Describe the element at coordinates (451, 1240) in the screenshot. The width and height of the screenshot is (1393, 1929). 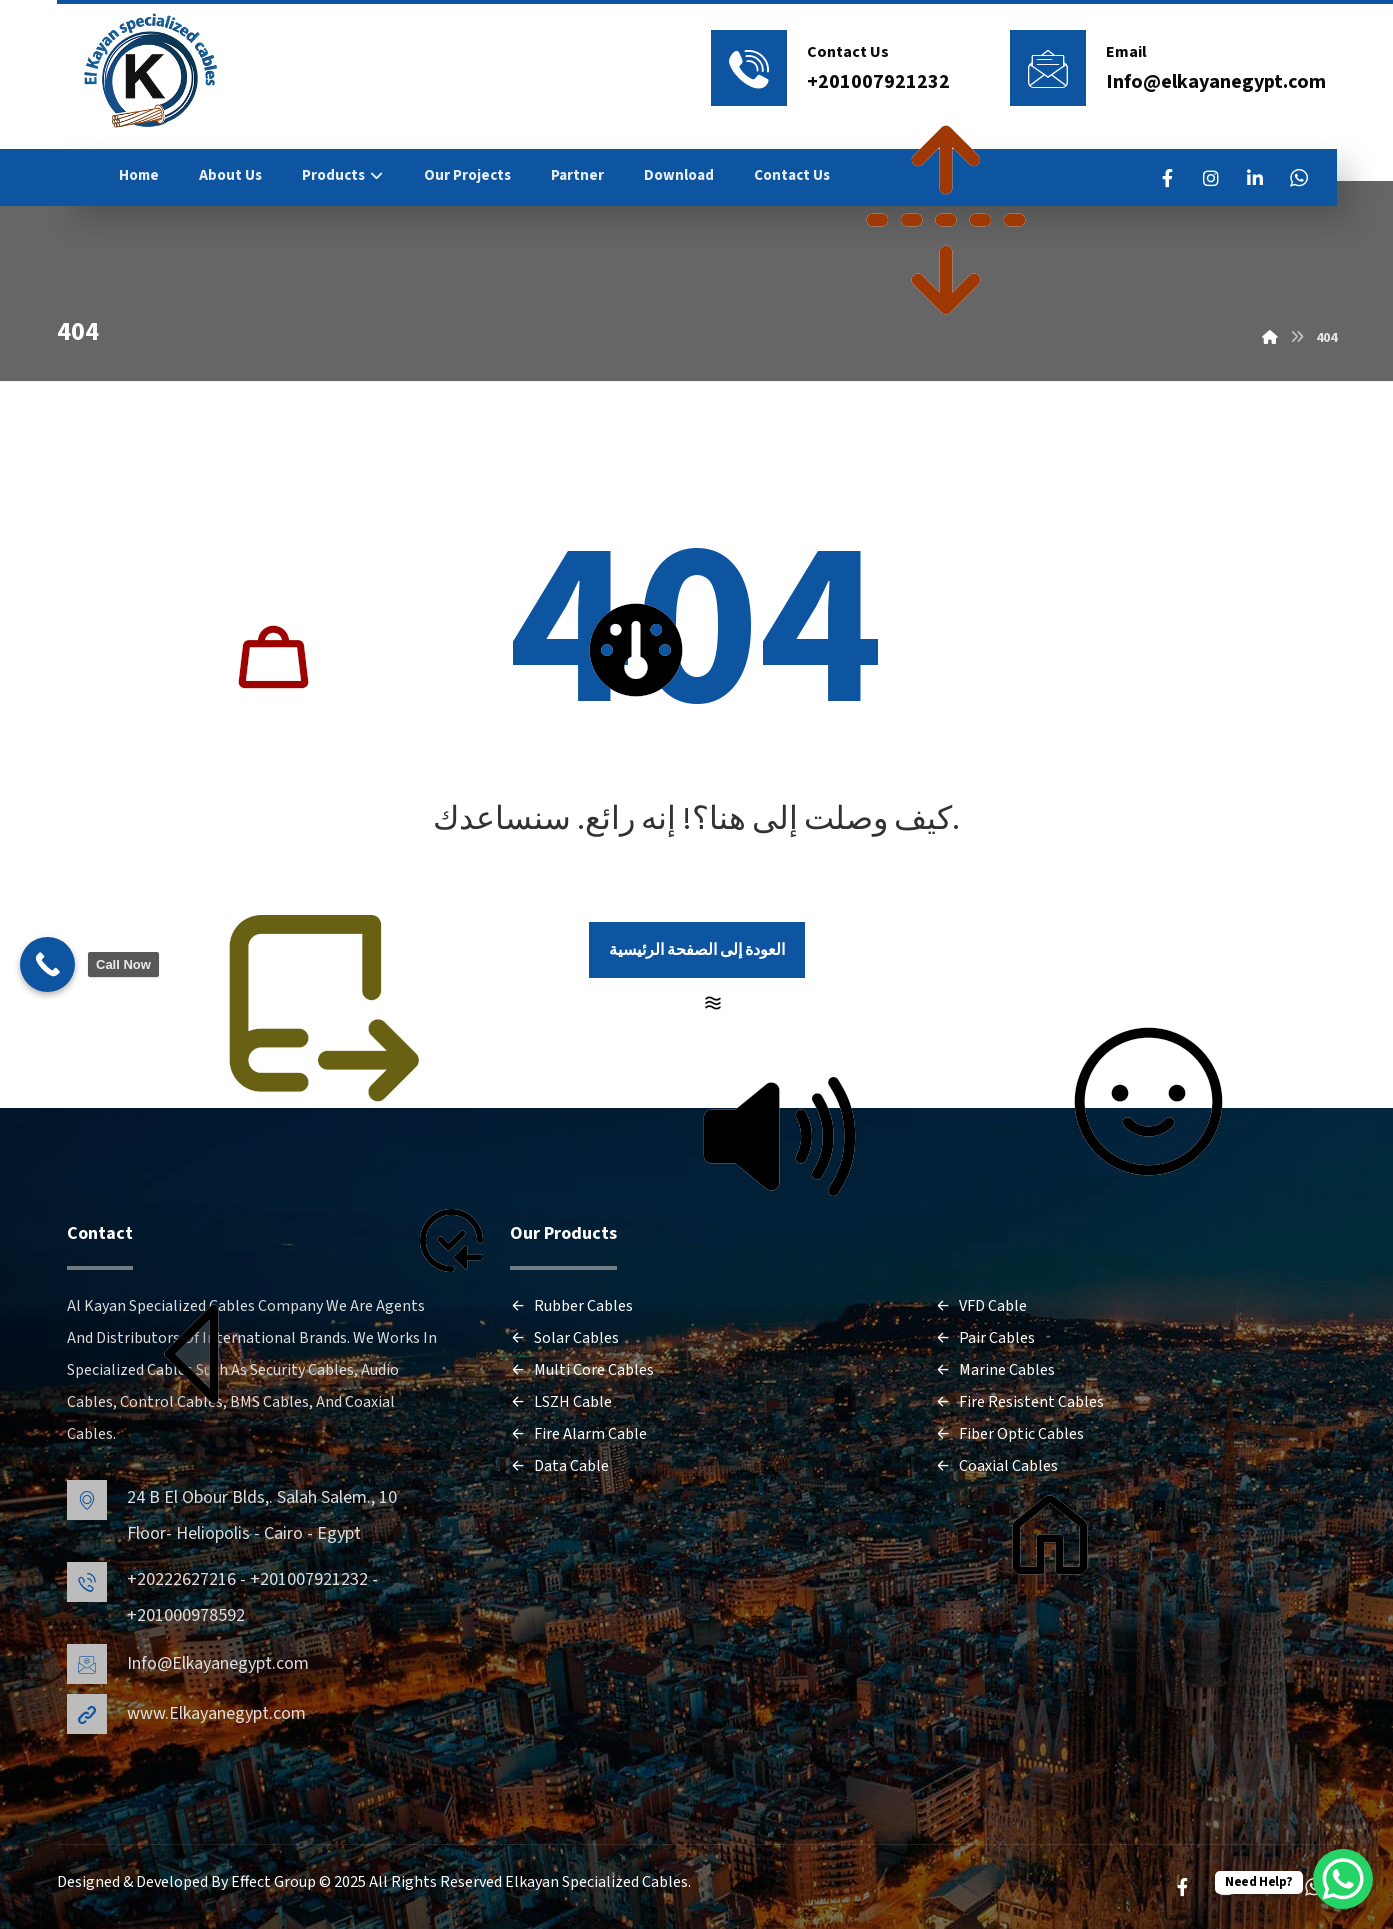
I see `indicates a tracked issue has been closed and completed` at that location.